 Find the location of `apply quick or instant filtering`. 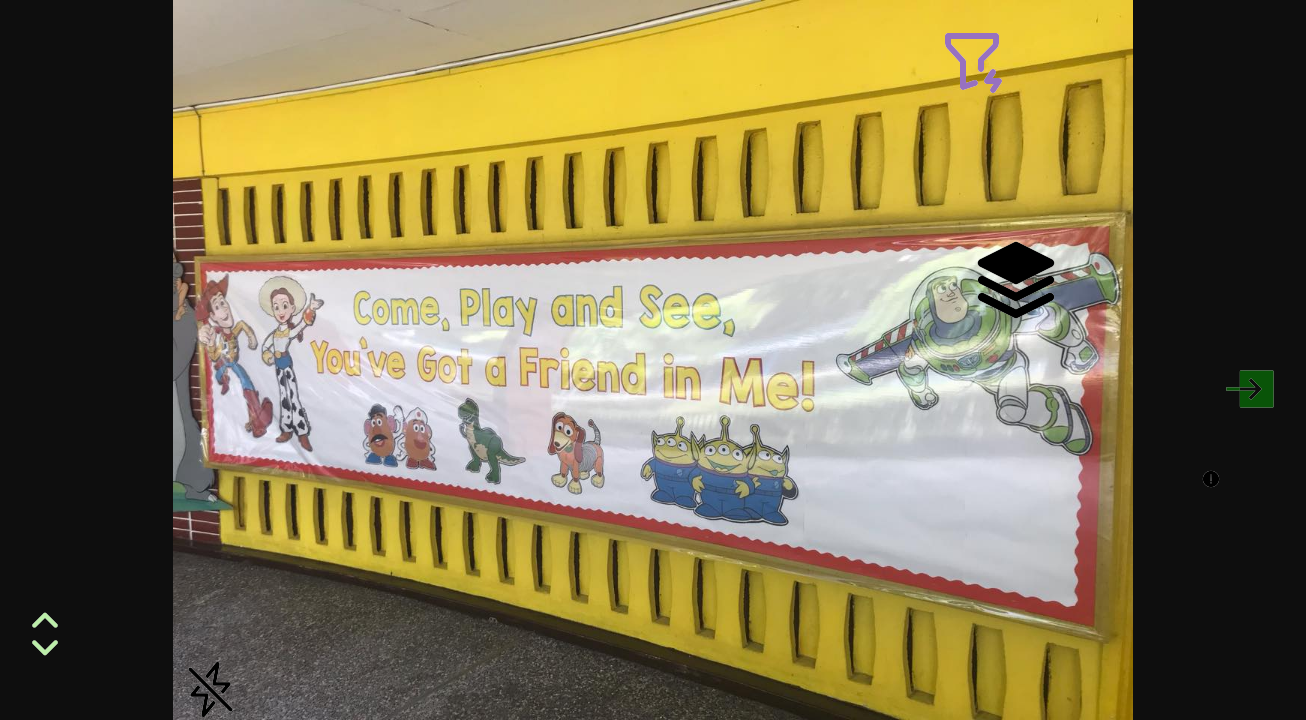

apply quick or instant filtering is located at coordinates (972, 60).